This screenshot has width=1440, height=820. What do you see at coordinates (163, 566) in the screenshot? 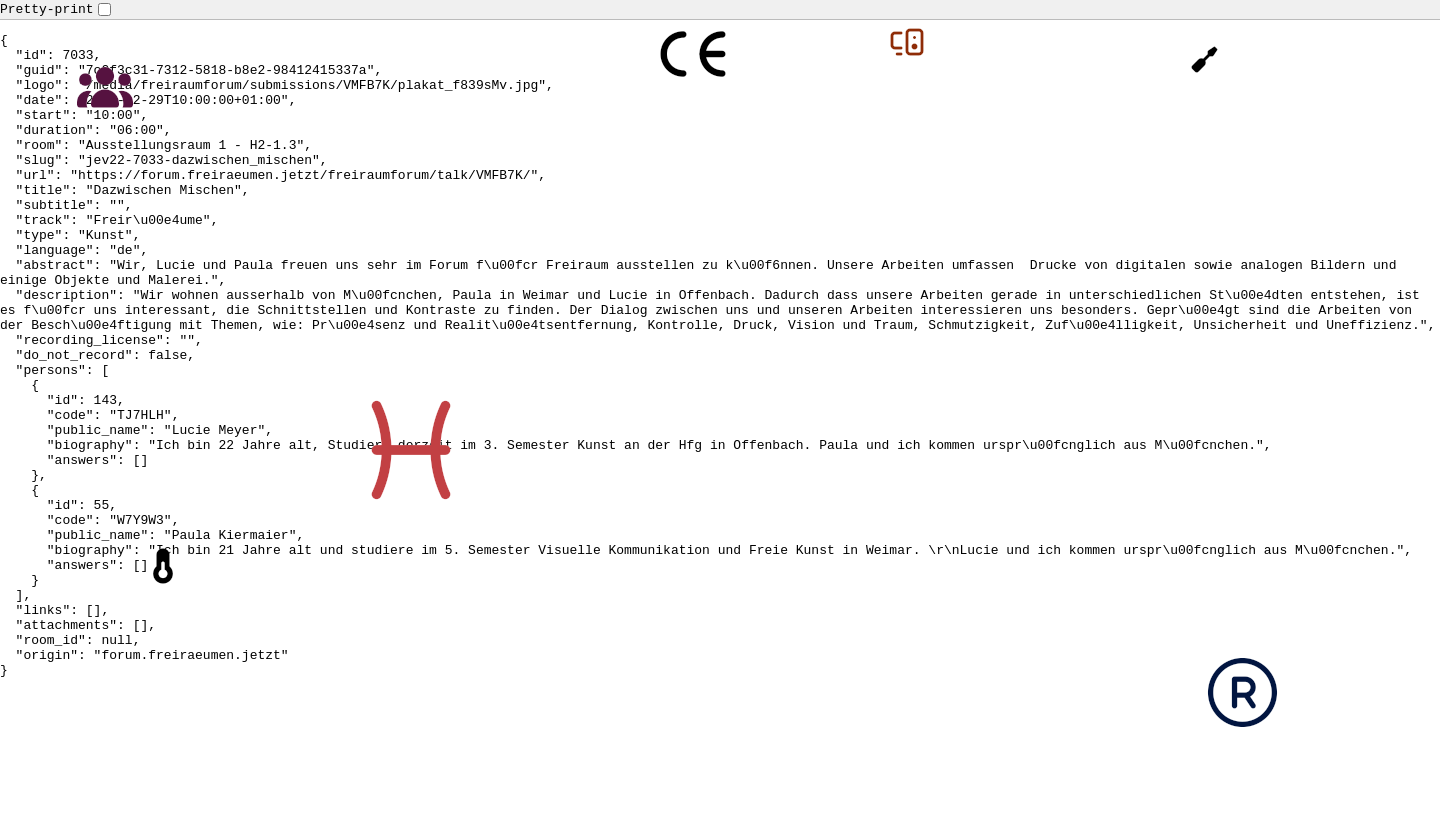
I see `indicates moderate or medium temperature level` at bounding box center [163, 566].